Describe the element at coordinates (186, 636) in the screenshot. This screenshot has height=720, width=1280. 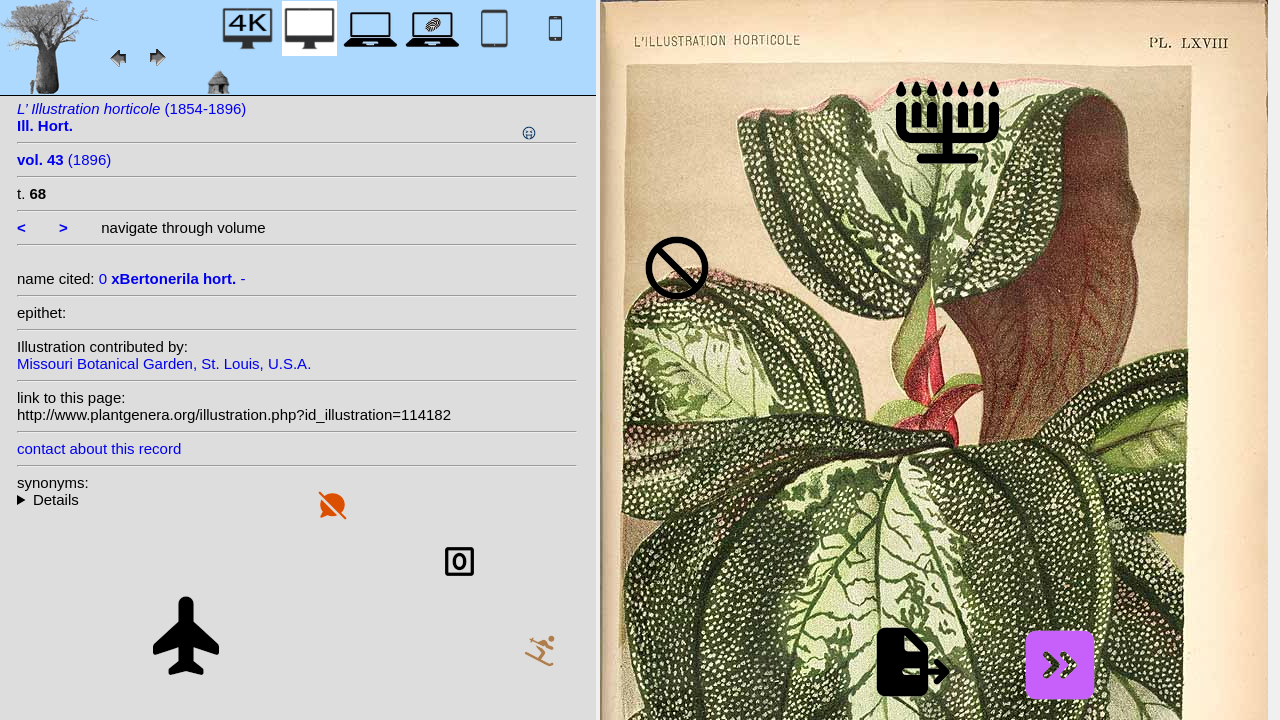
I see `book or search for flights` at that location.